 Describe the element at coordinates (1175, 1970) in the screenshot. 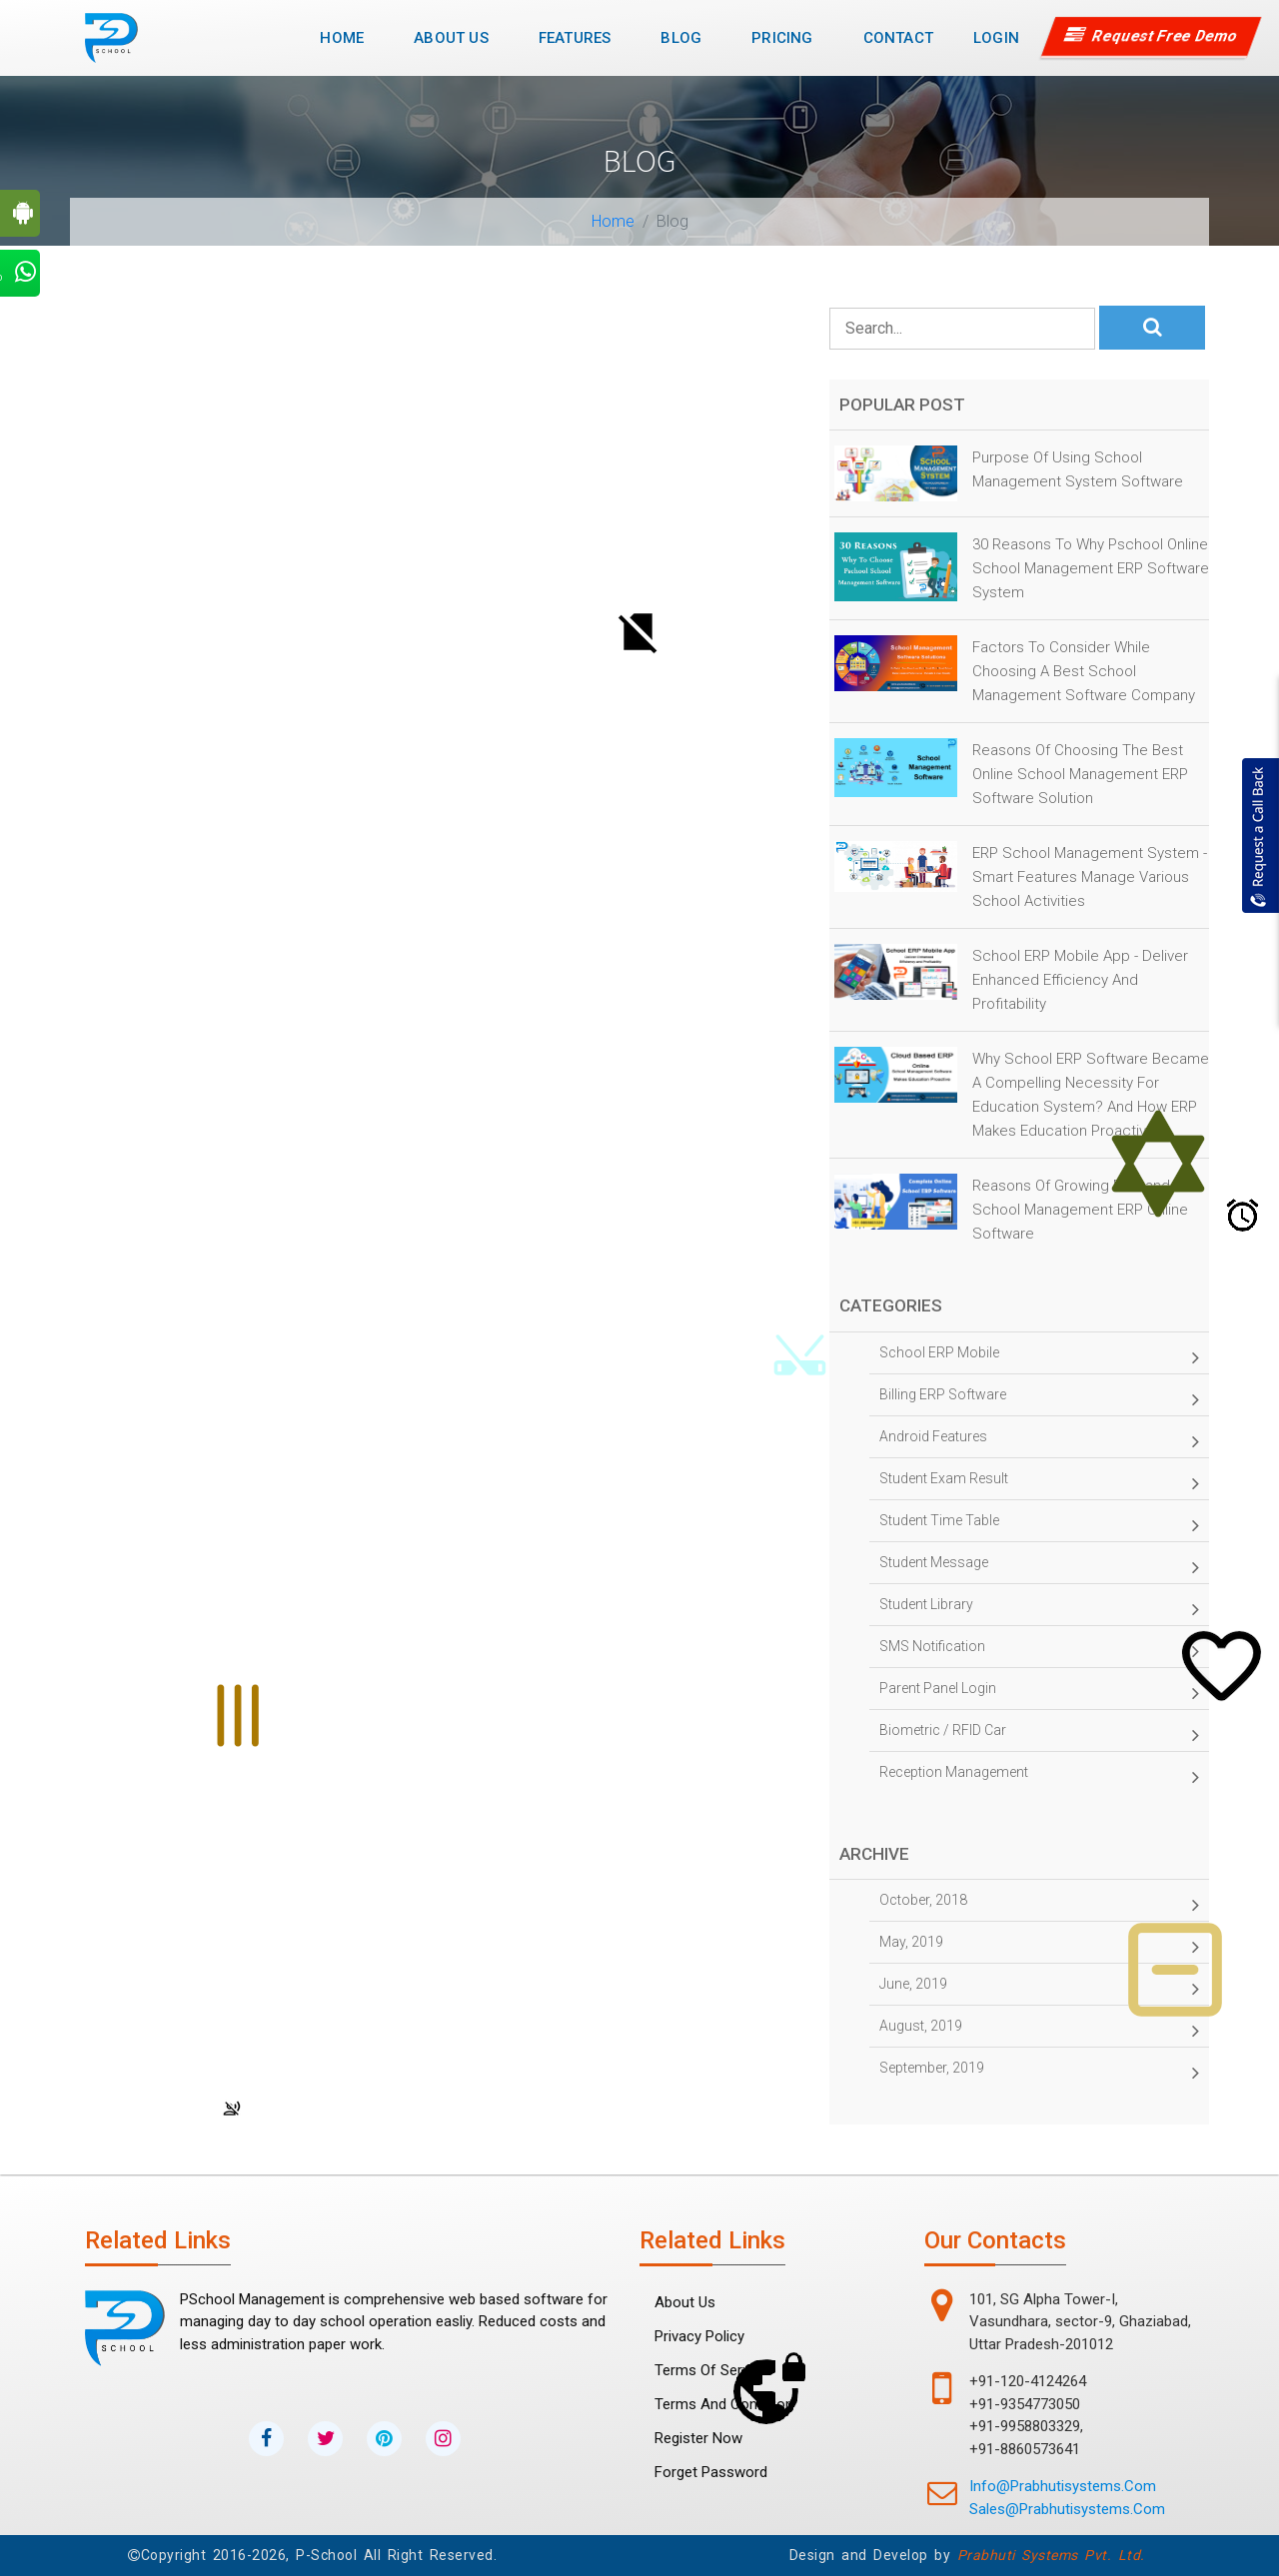

I see `collapse or minimize a section` at that location.